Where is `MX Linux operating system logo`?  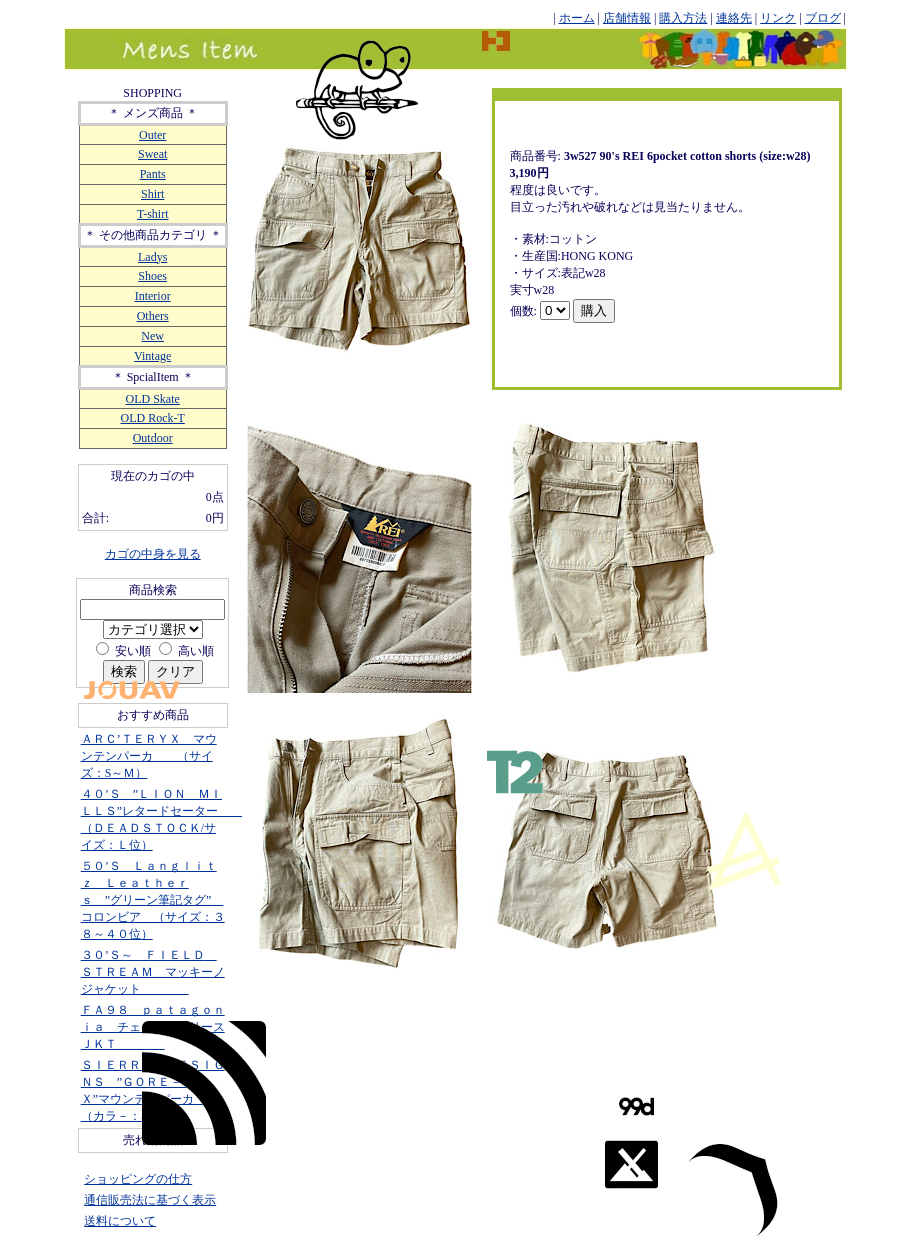
MX Linux operating system logo is located at coordinates (631, 1164).